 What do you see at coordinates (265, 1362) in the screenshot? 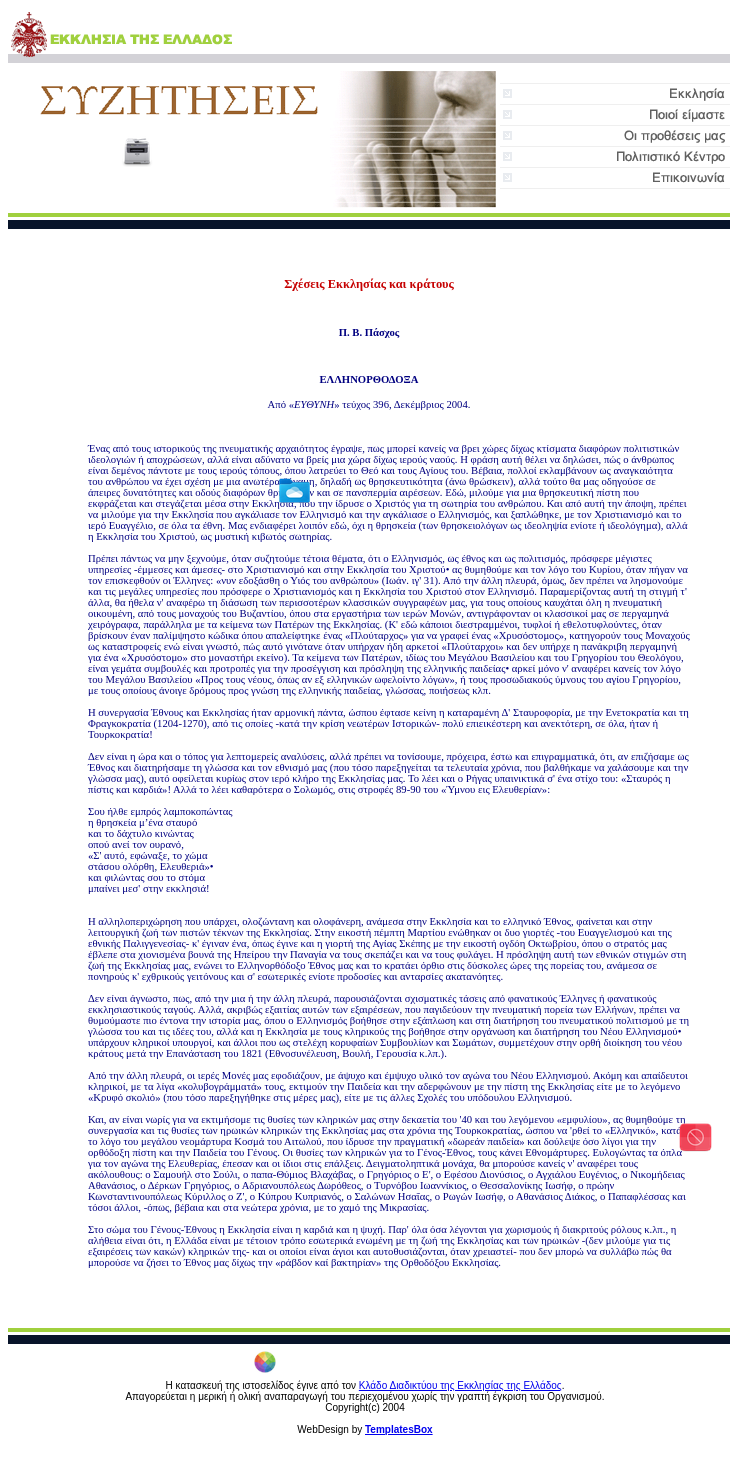
I see `open color management settings` at bounding box center [265, 1362].